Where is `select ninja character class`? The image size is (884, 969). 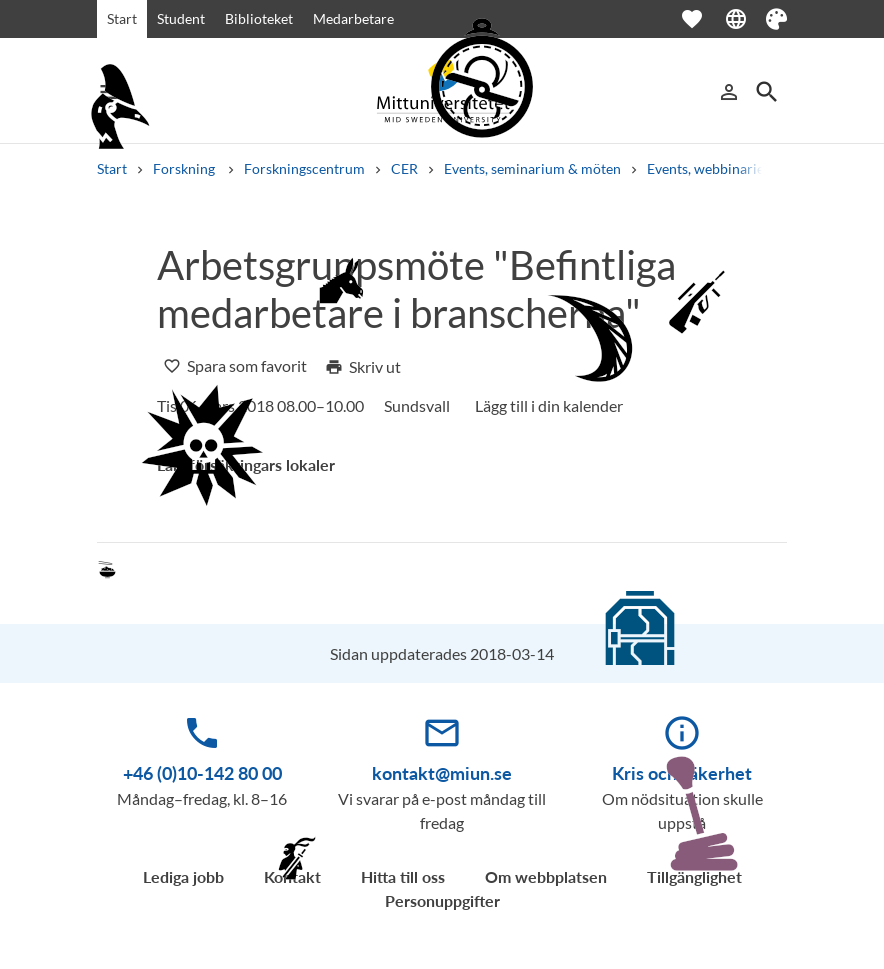
select ninja character class is located at coordinates (297, 858).